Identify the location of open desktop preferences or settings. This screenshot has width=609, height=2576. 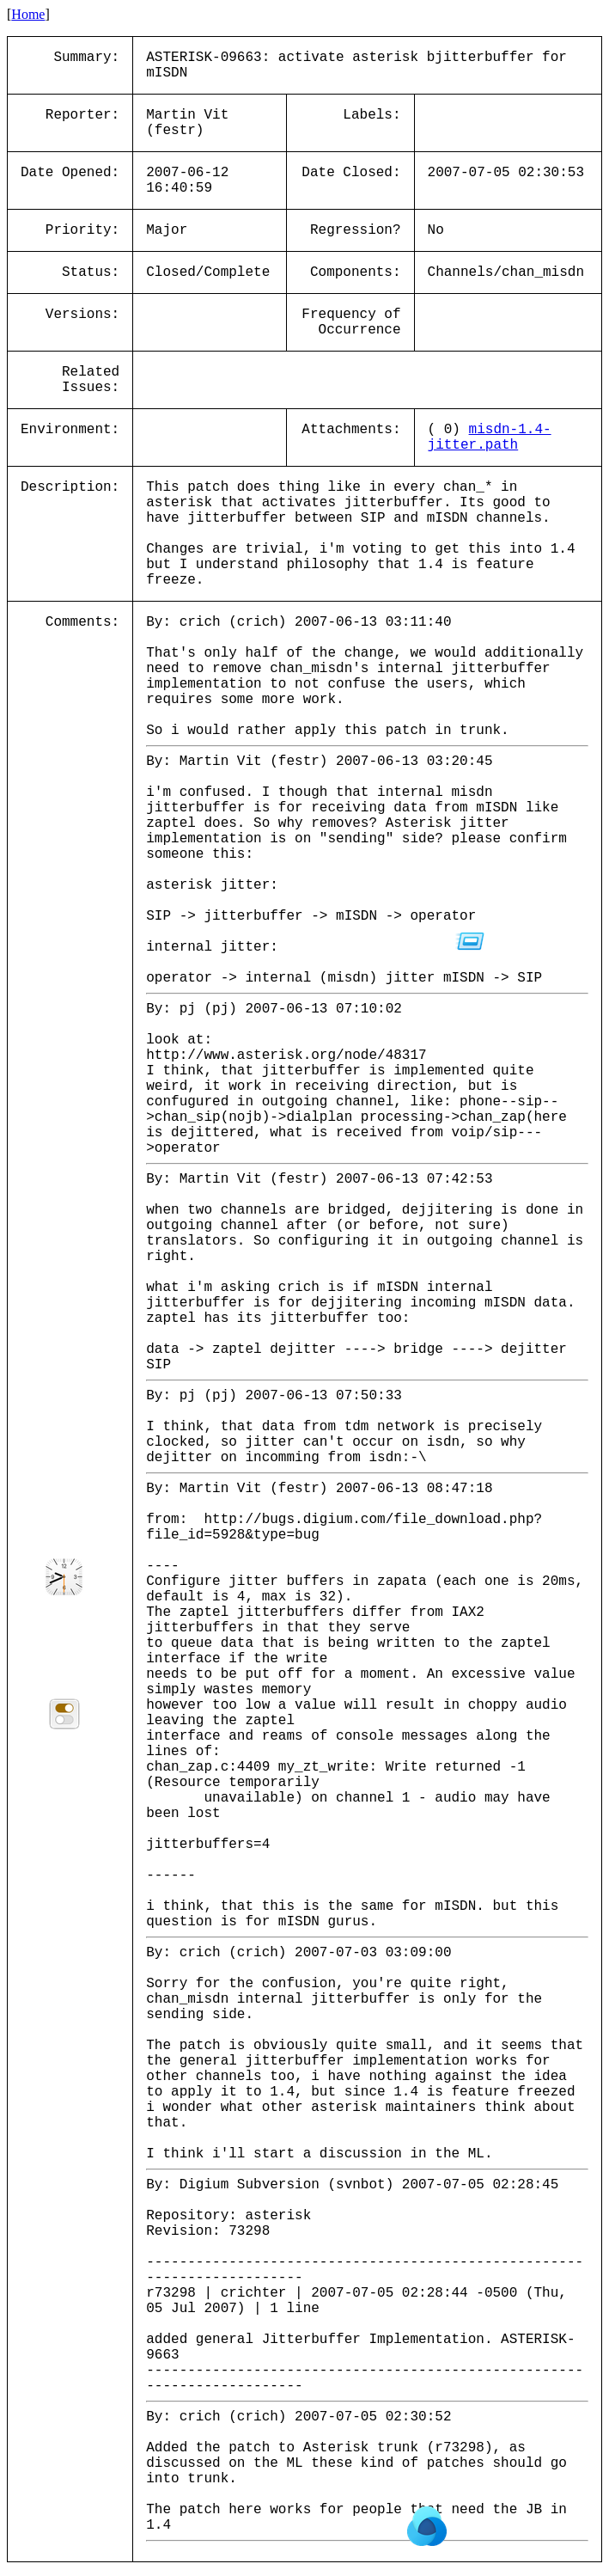
(64, 1714).